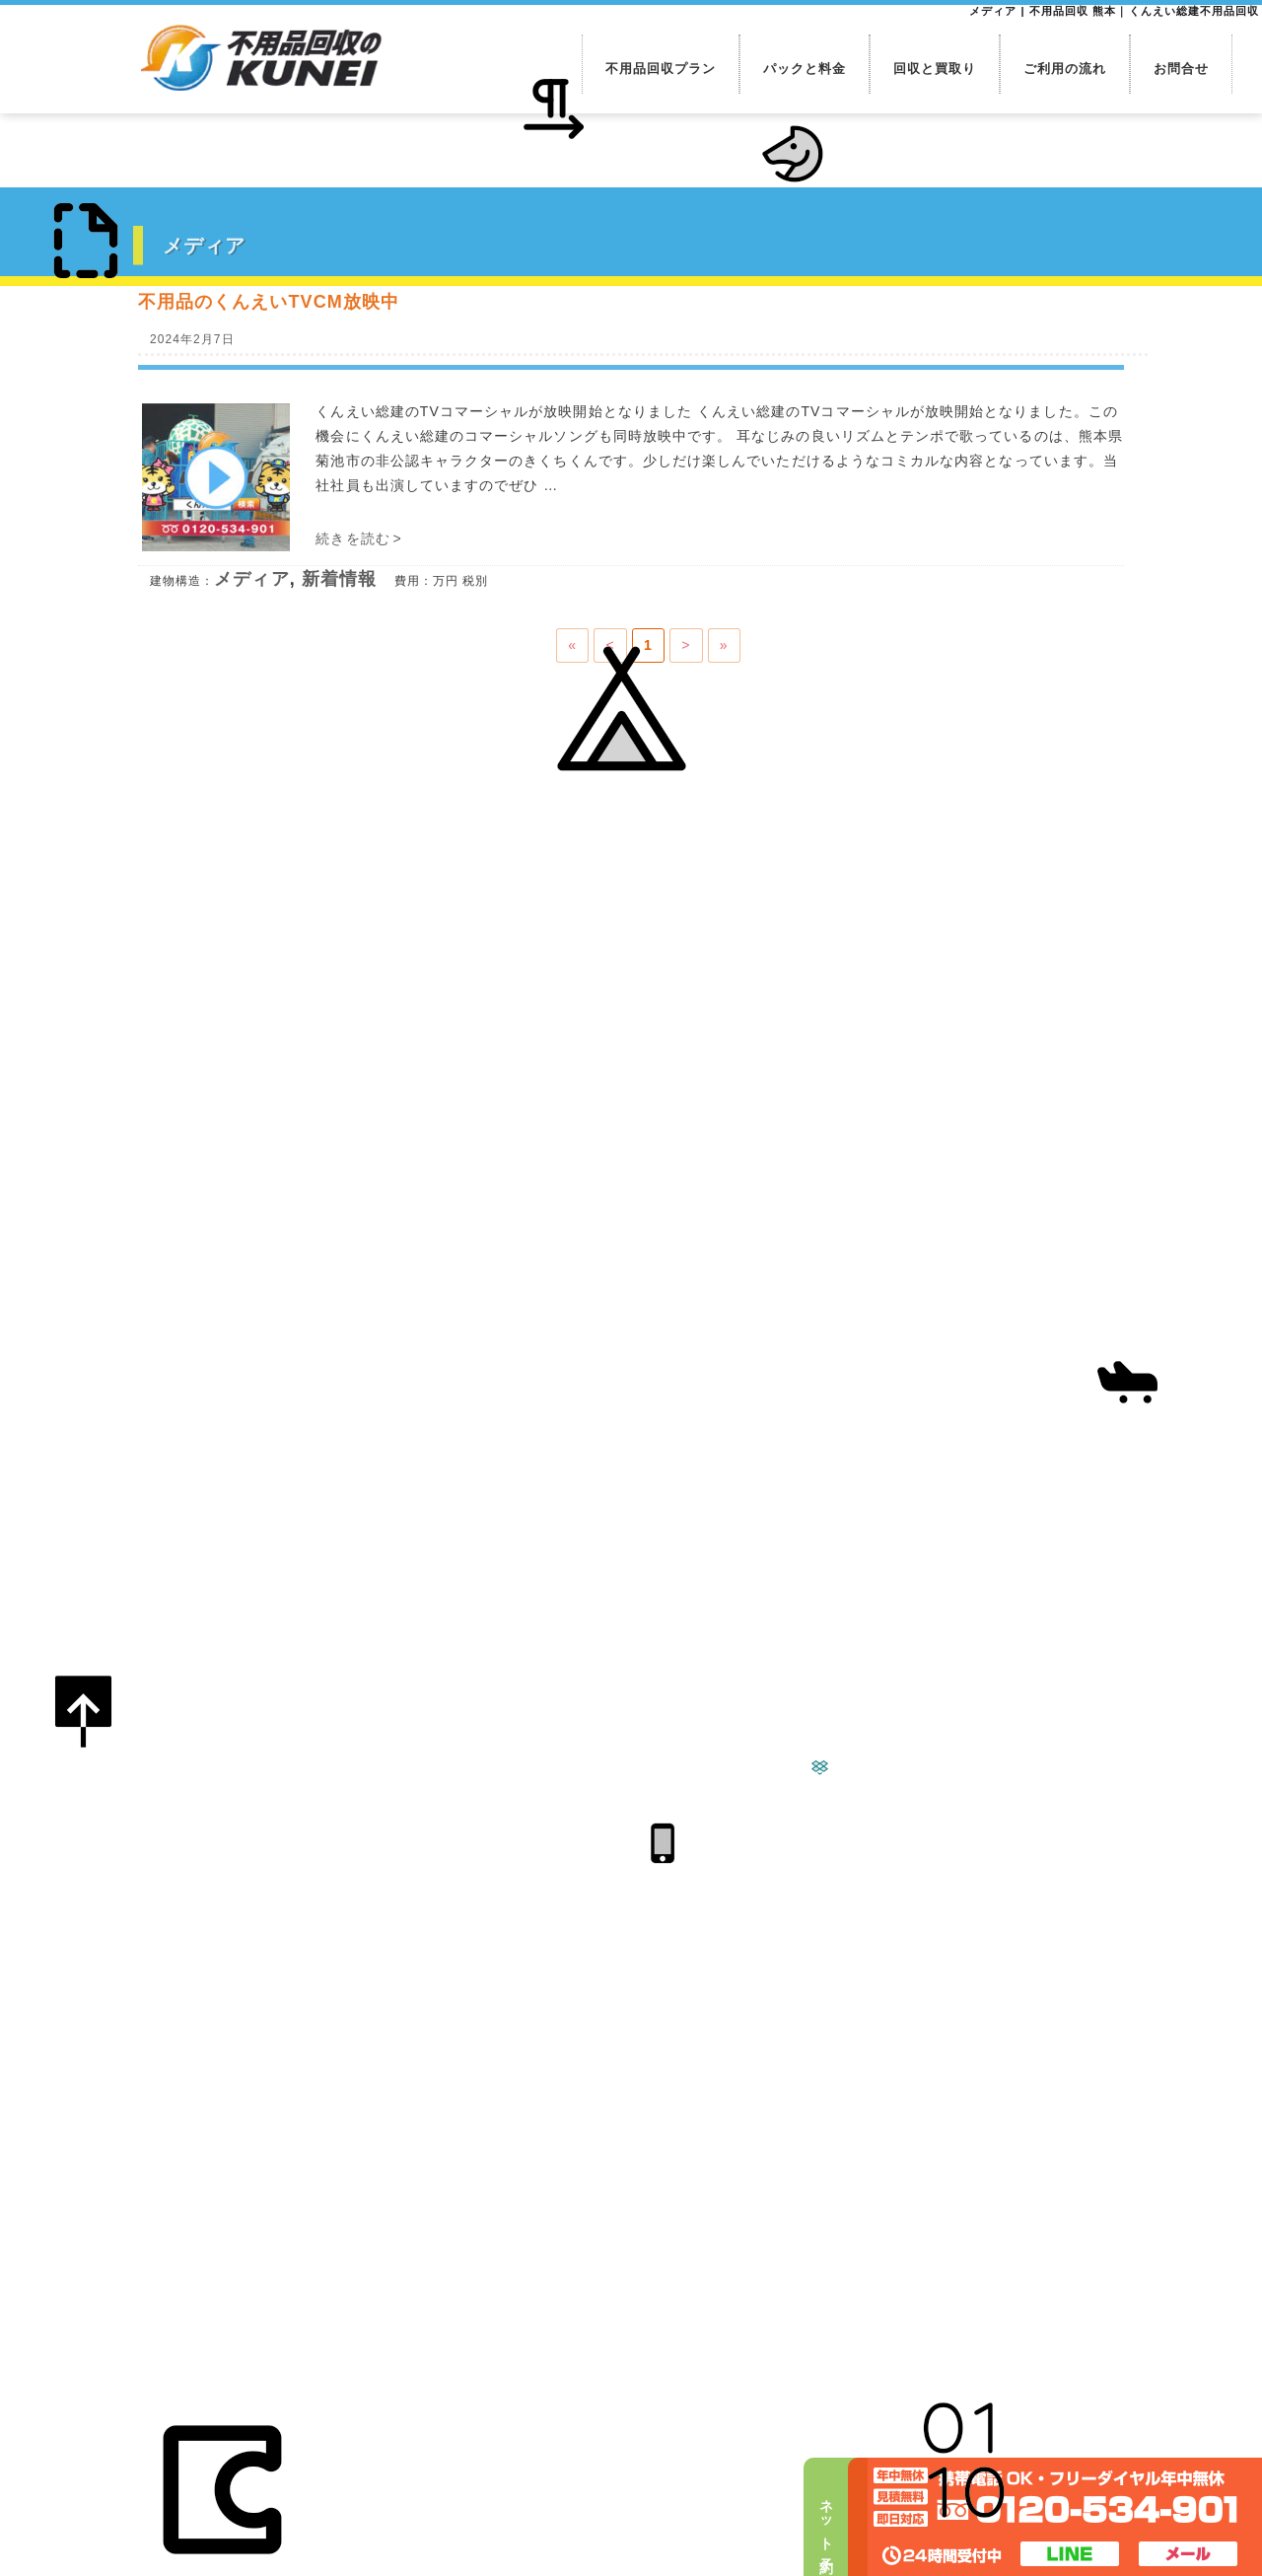 This screenshot has width=1262, height=2576. I want to click on flight is taxiing or preparing for departure, so click(1127, 1381).